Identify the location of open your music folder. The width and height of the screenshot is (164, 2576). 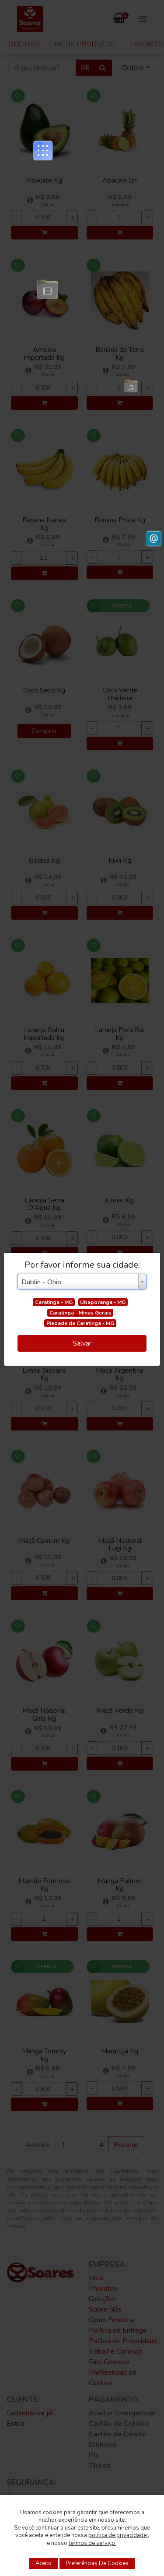
(131, 386).